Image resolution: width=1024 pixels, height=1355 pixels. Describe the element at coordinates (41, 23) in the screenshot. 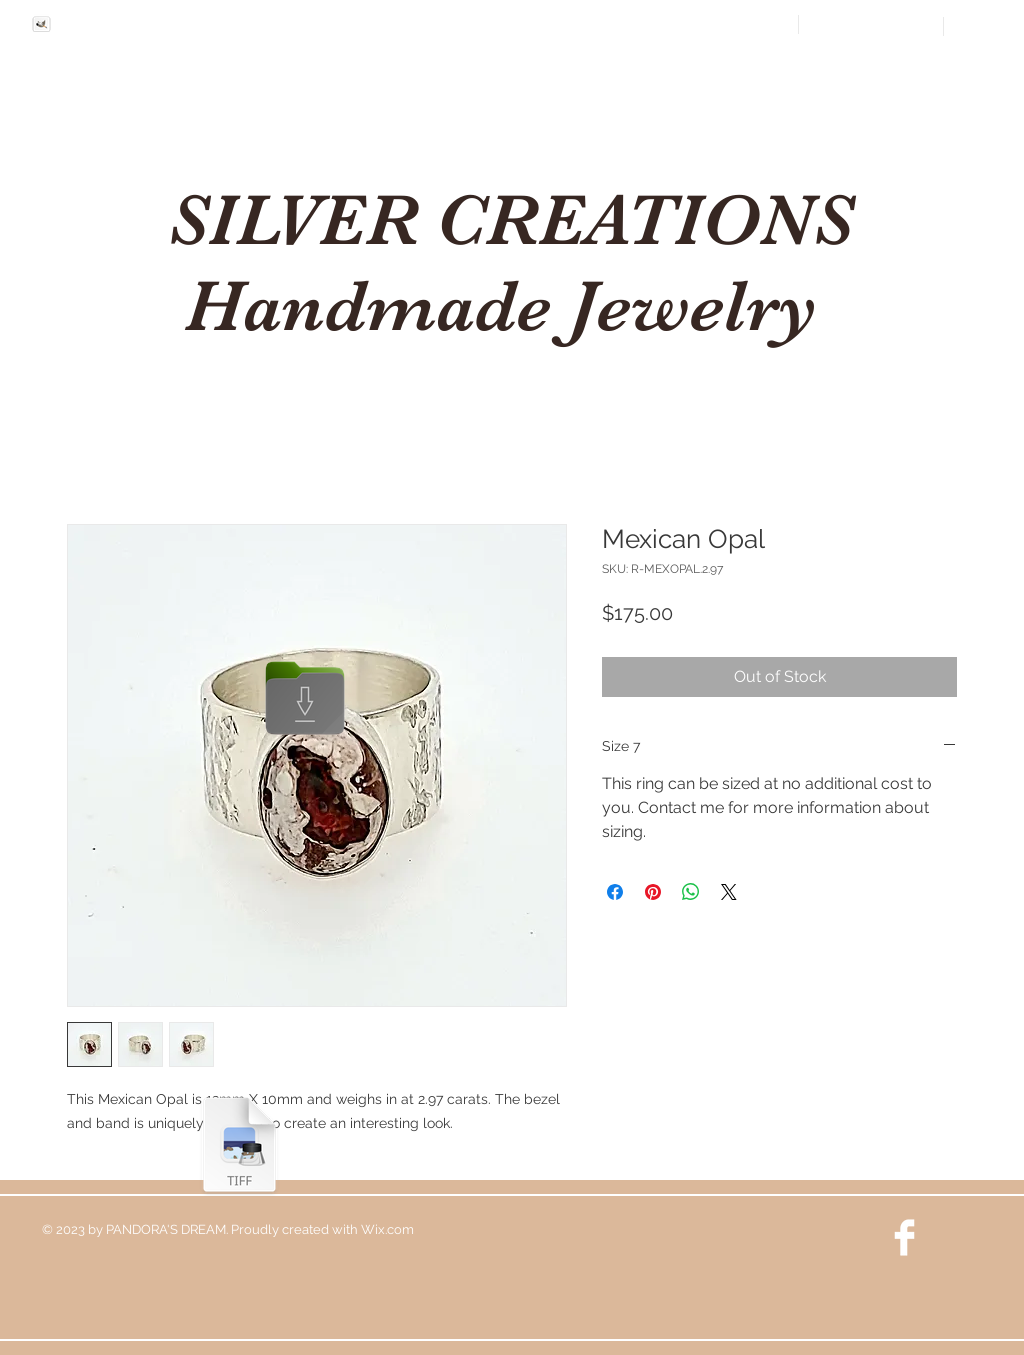

I see `compressed GIMP project file` at that location.